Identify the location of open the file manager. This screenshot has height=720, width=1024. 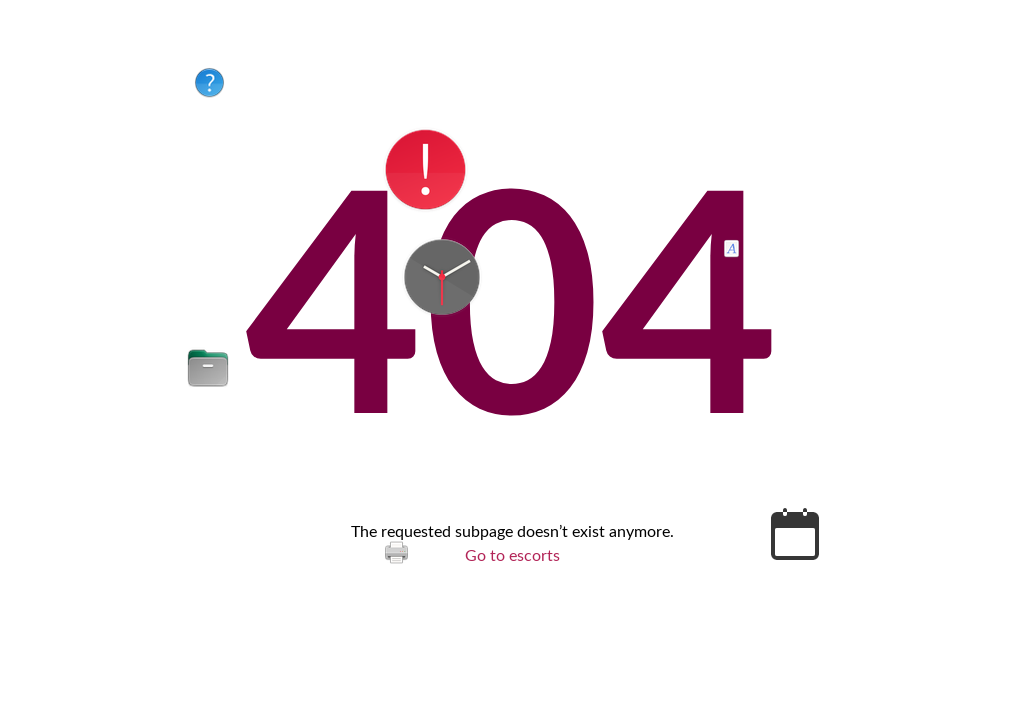
(208, 368).